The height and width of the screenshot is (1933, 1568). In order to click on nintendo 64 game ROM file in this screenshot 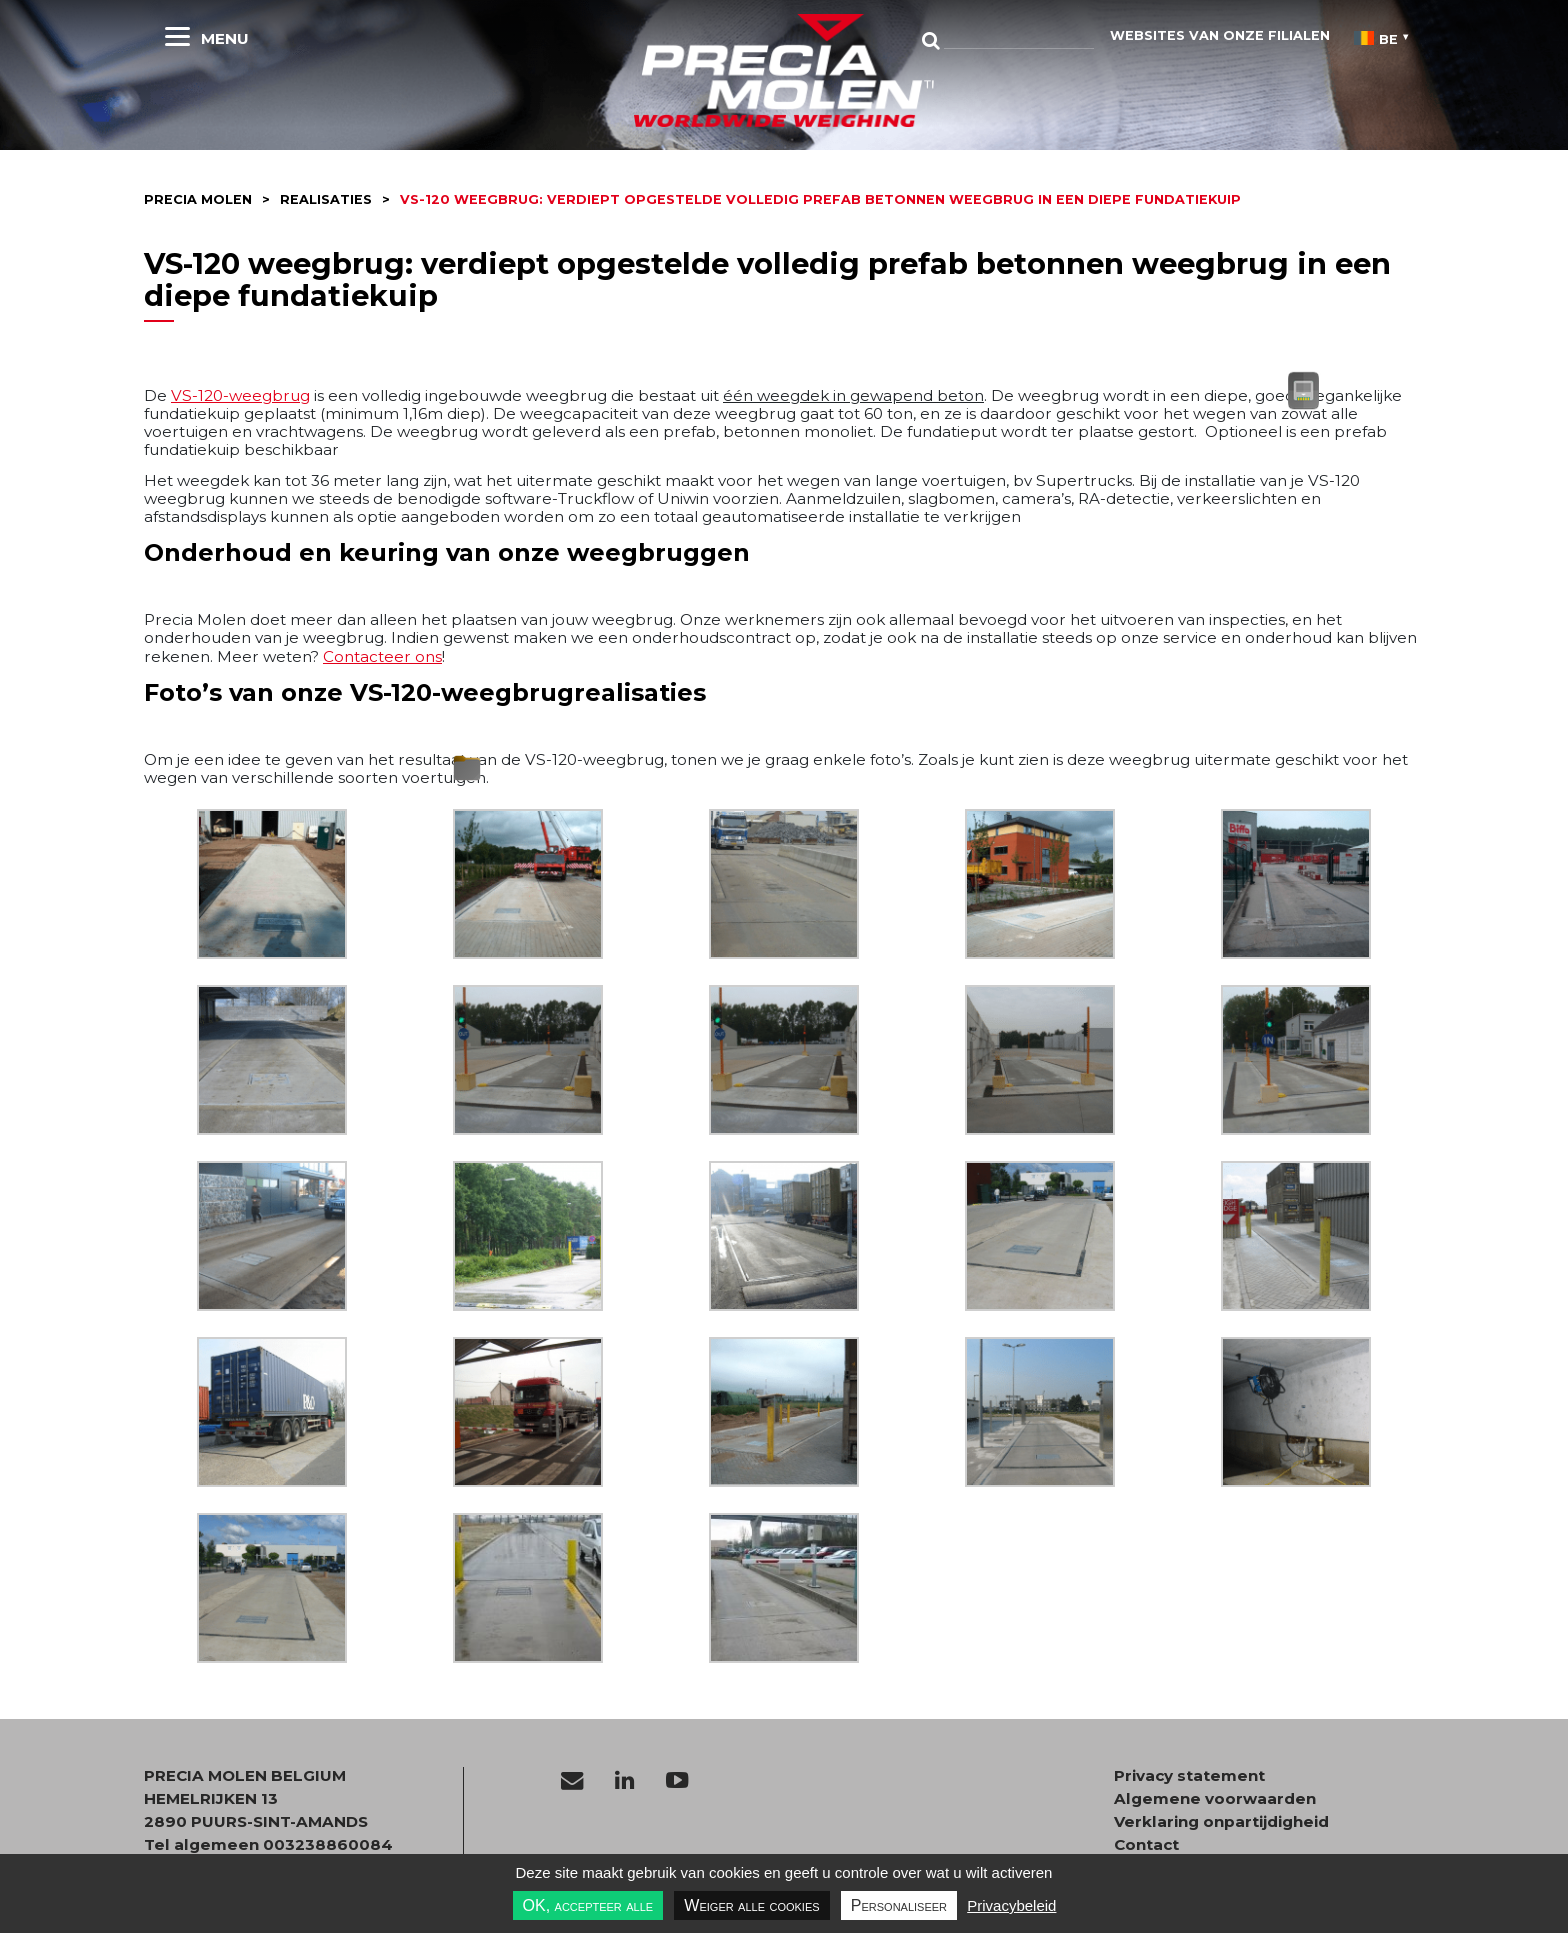, I will do `click(1303, 390)`.